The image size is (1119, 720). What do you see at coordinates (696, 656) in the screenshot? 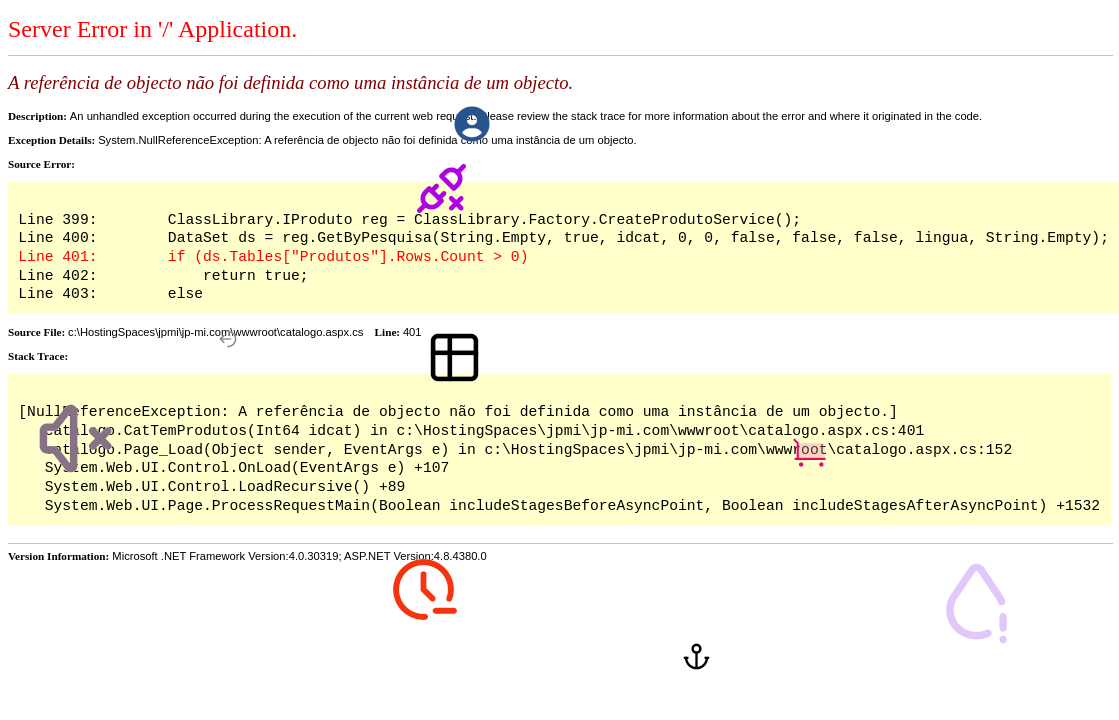
I see `anchor element to a fixed position` at bounding box center [696, 656].